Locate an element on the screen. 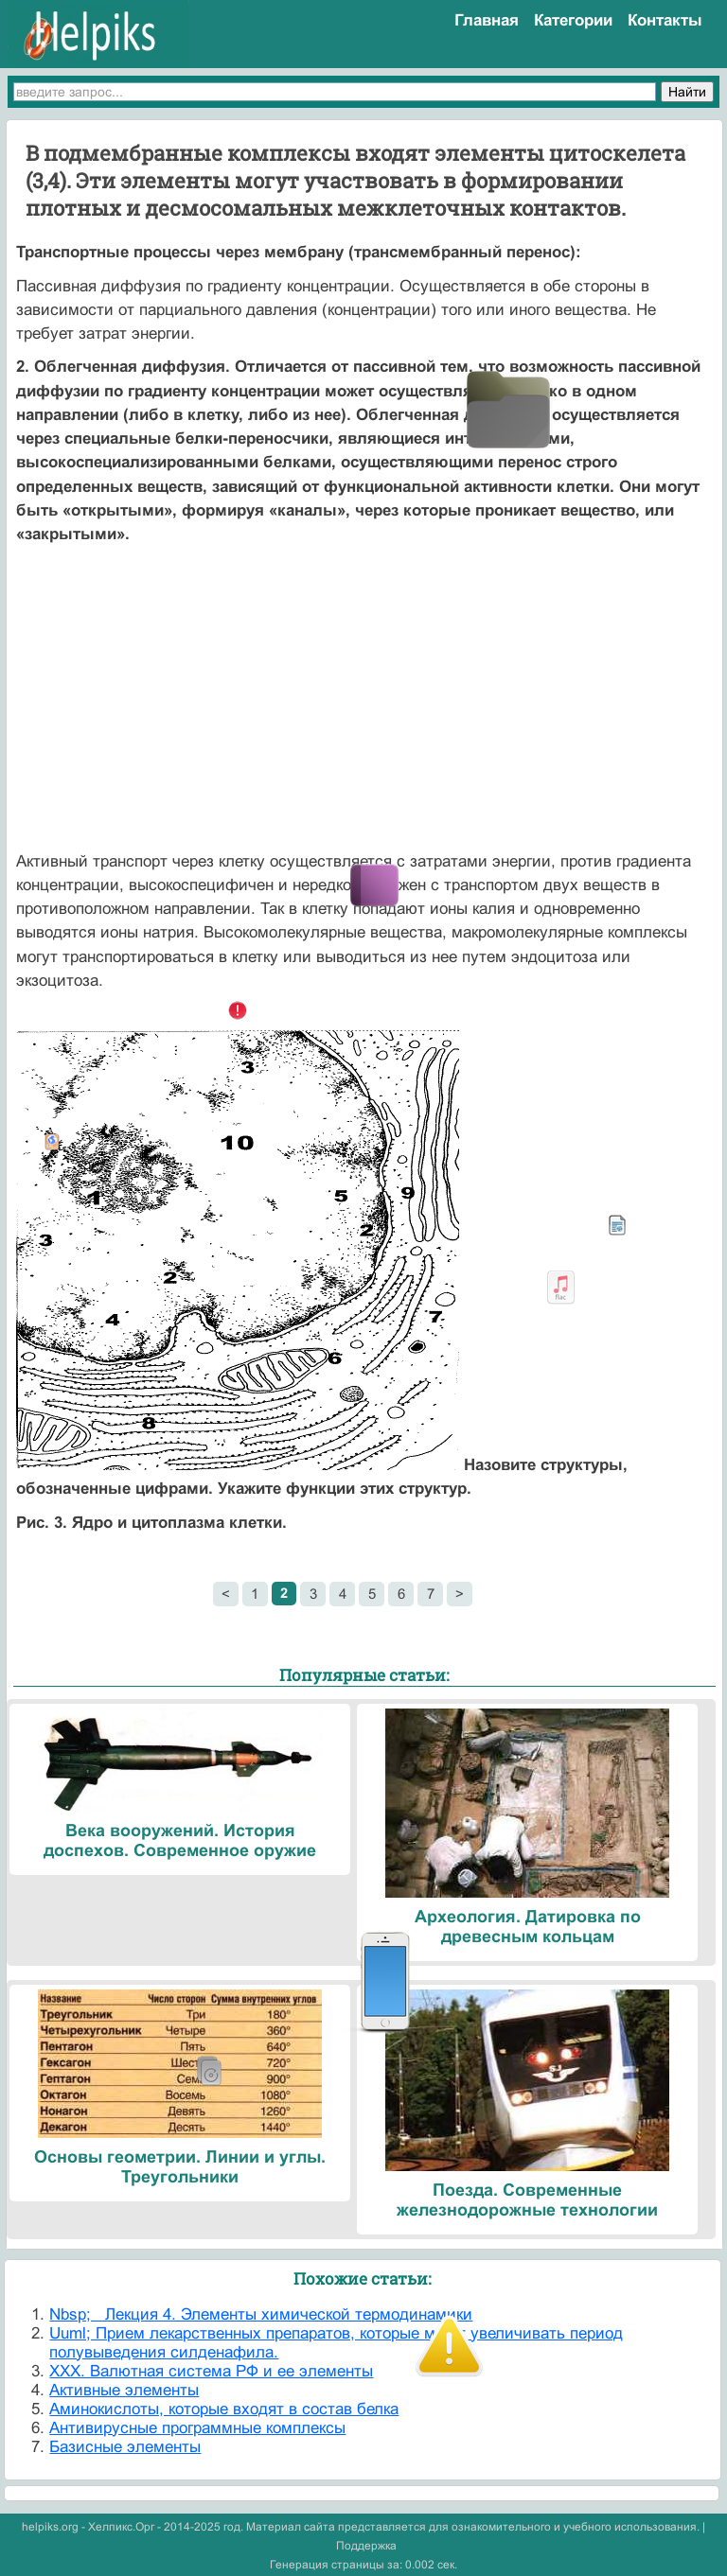  report a system problem or crash is located at coordinates (449, 2345).